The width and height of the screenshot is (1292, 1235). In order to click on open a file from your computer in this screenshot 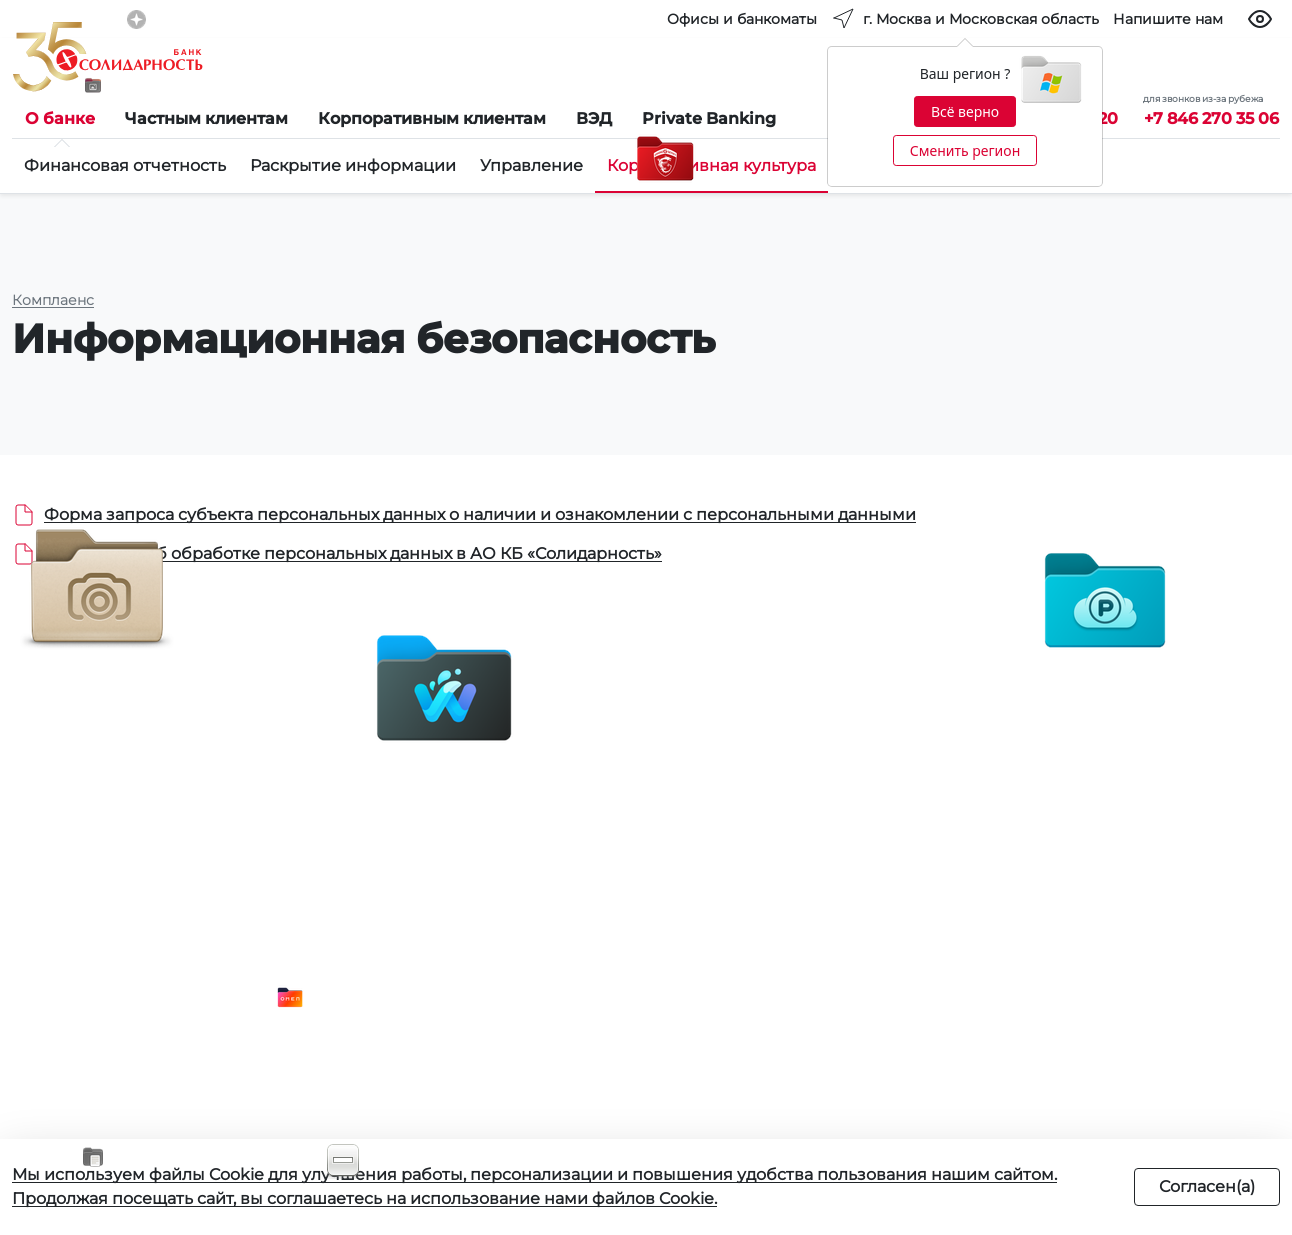, I will do `click(93, 1157)`.